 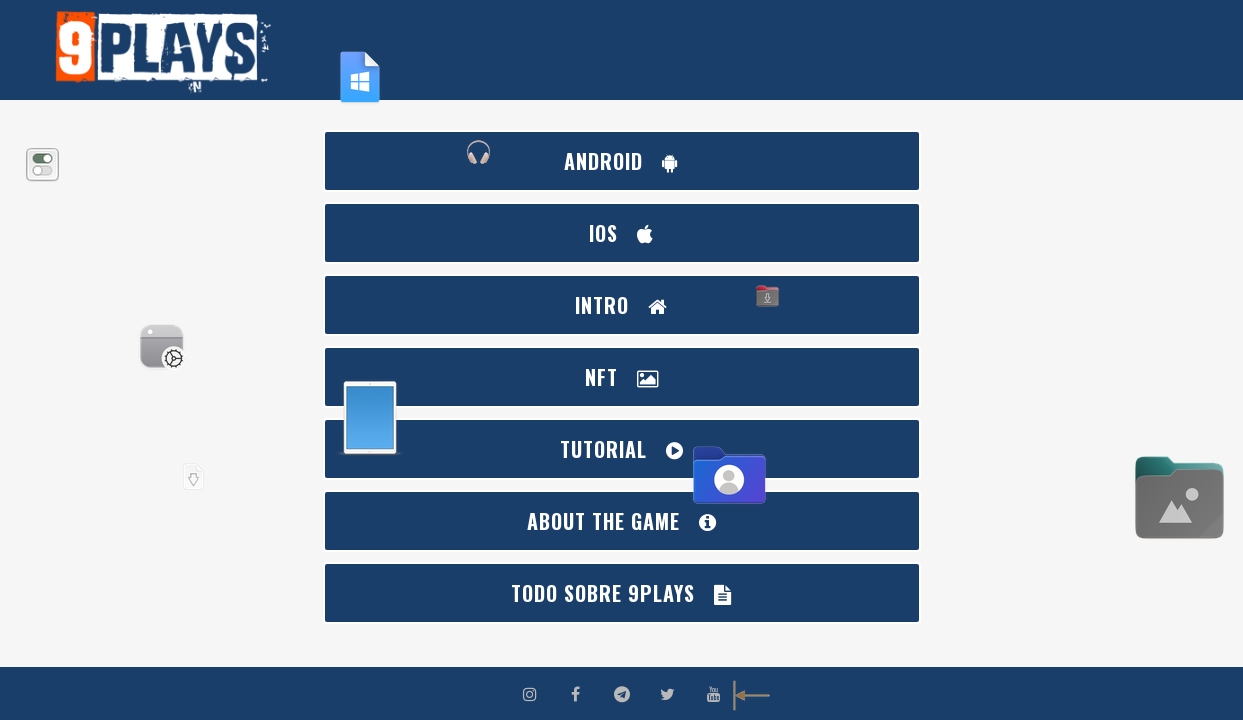 I want to click on access your downloads folder, so click(x=767, y=295).